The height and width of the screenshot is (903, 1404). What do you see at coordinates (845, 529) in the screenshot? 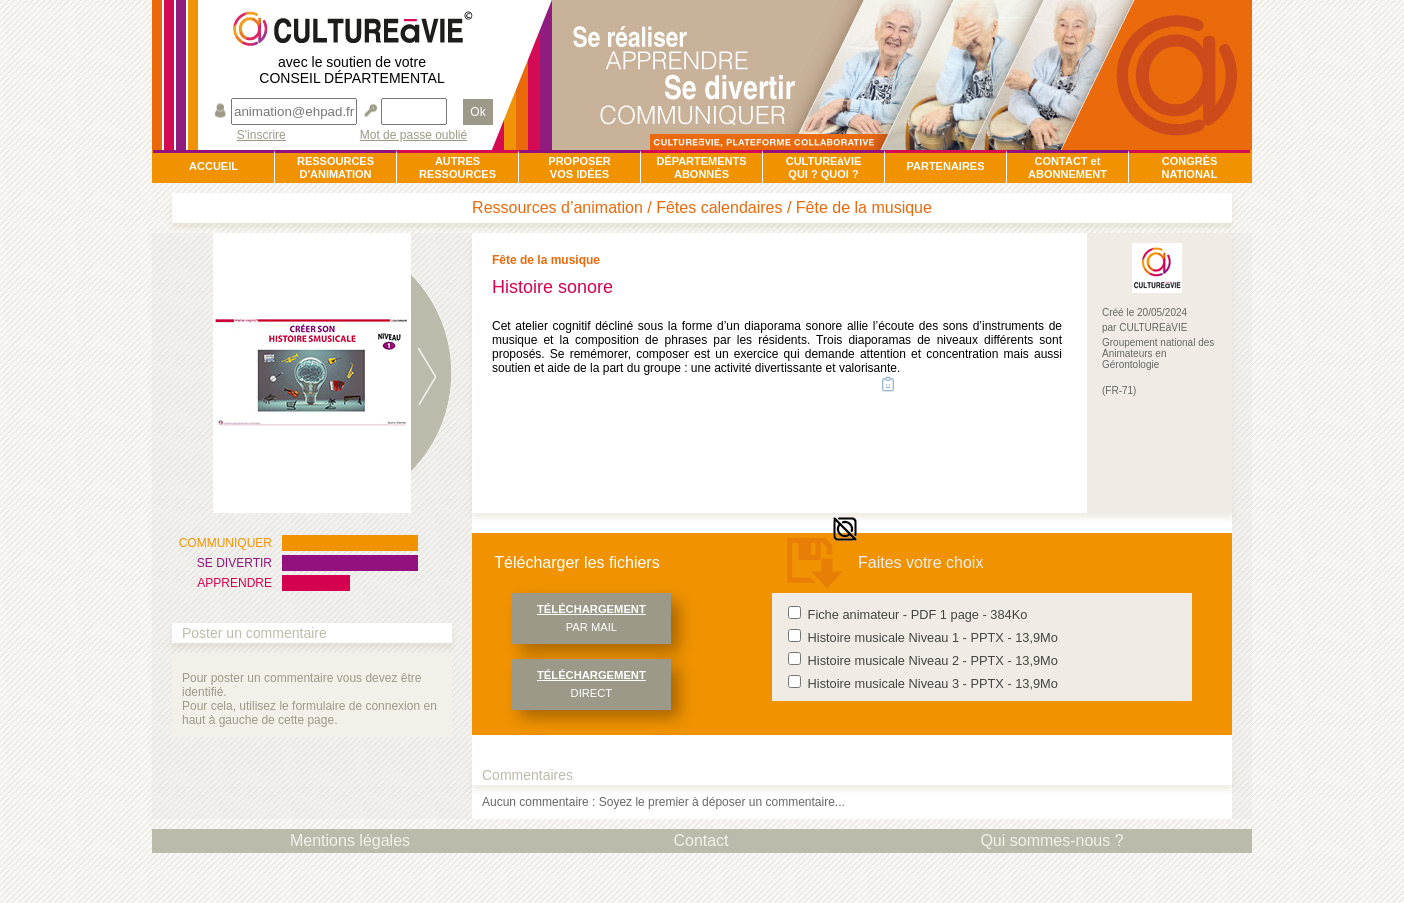
I see `tumble dry not allowed` at bounding box center [845, 529].